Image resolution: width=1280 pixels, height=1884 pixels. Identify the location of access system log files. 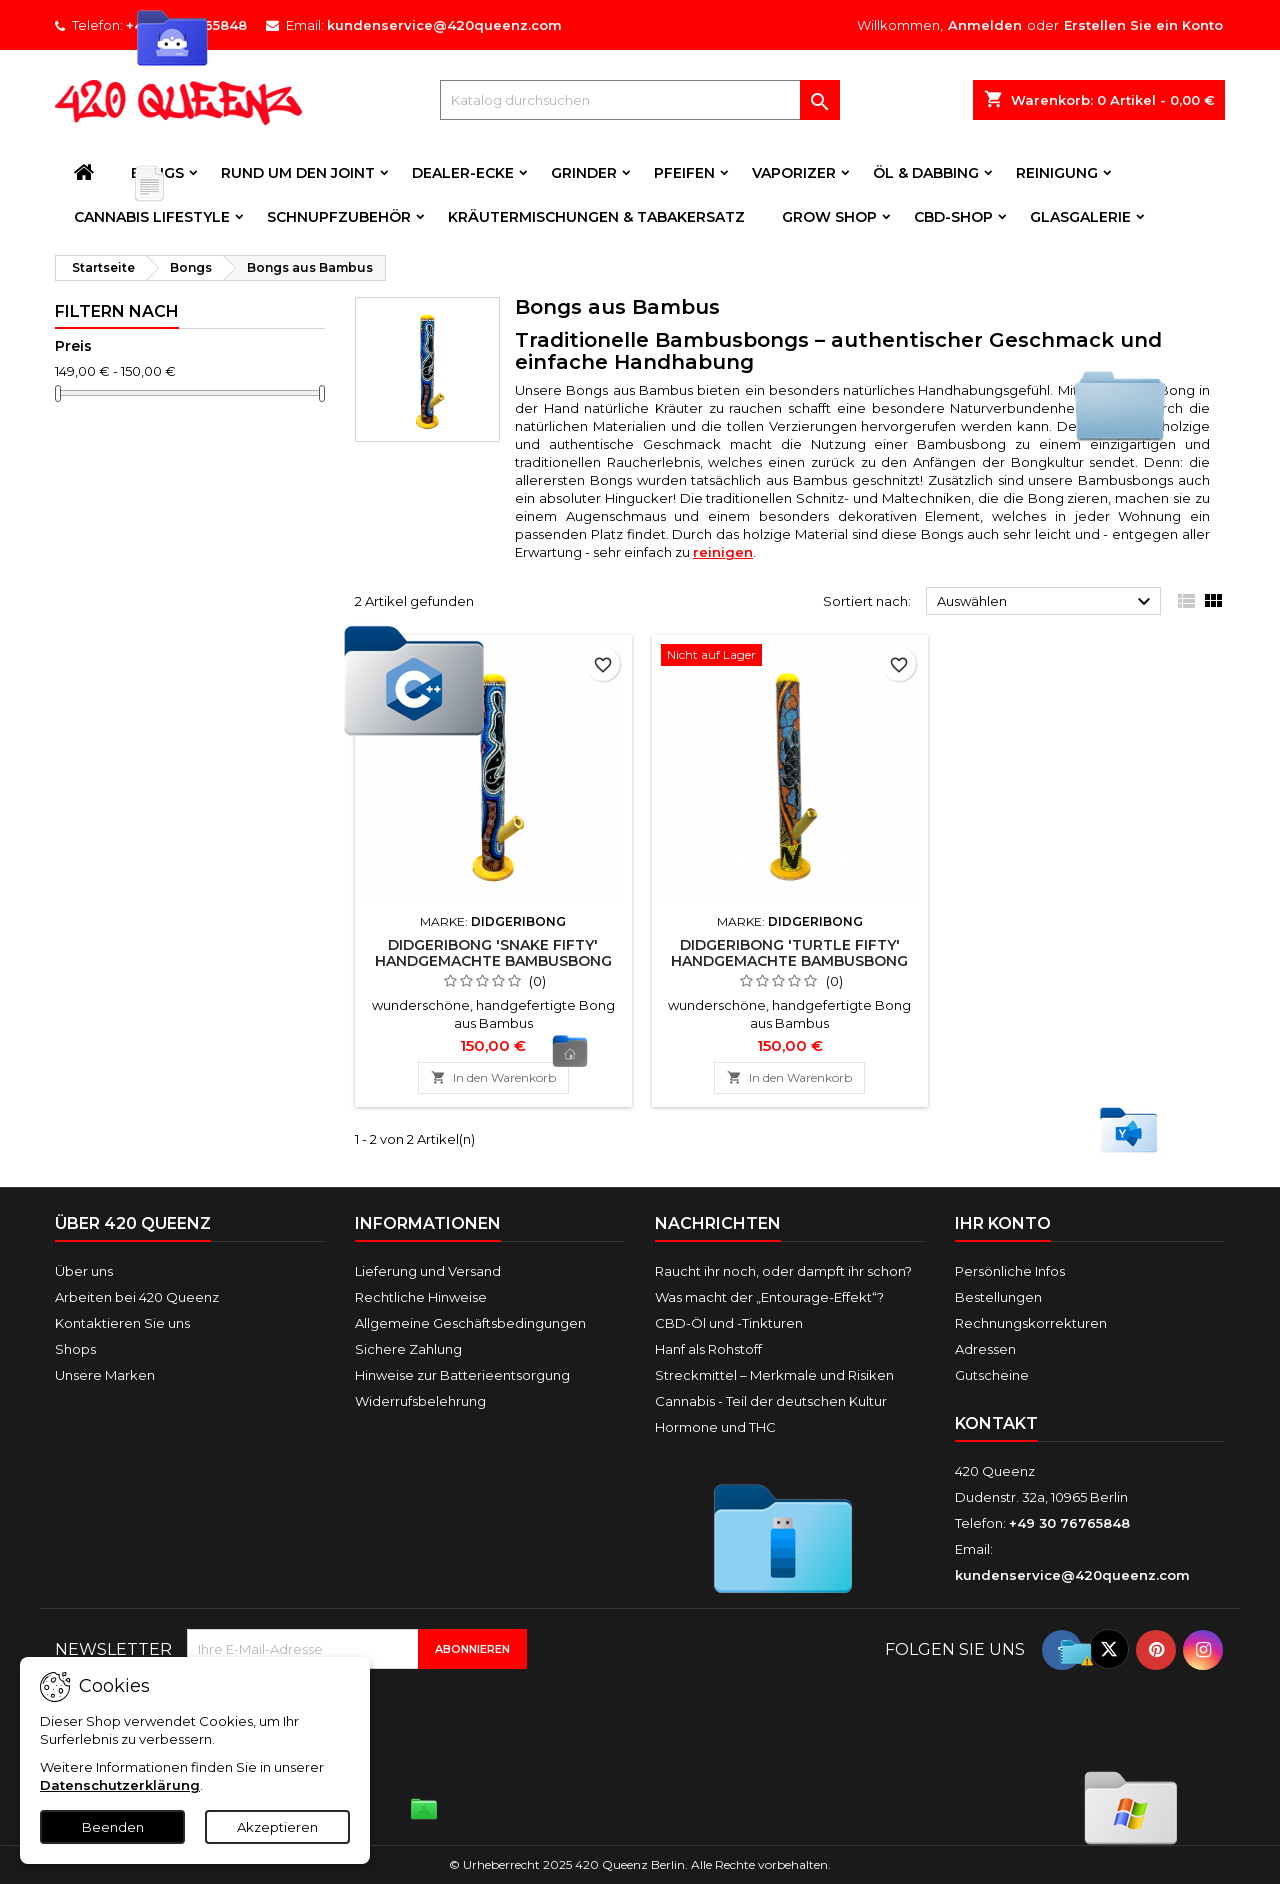
(1076, 1653).